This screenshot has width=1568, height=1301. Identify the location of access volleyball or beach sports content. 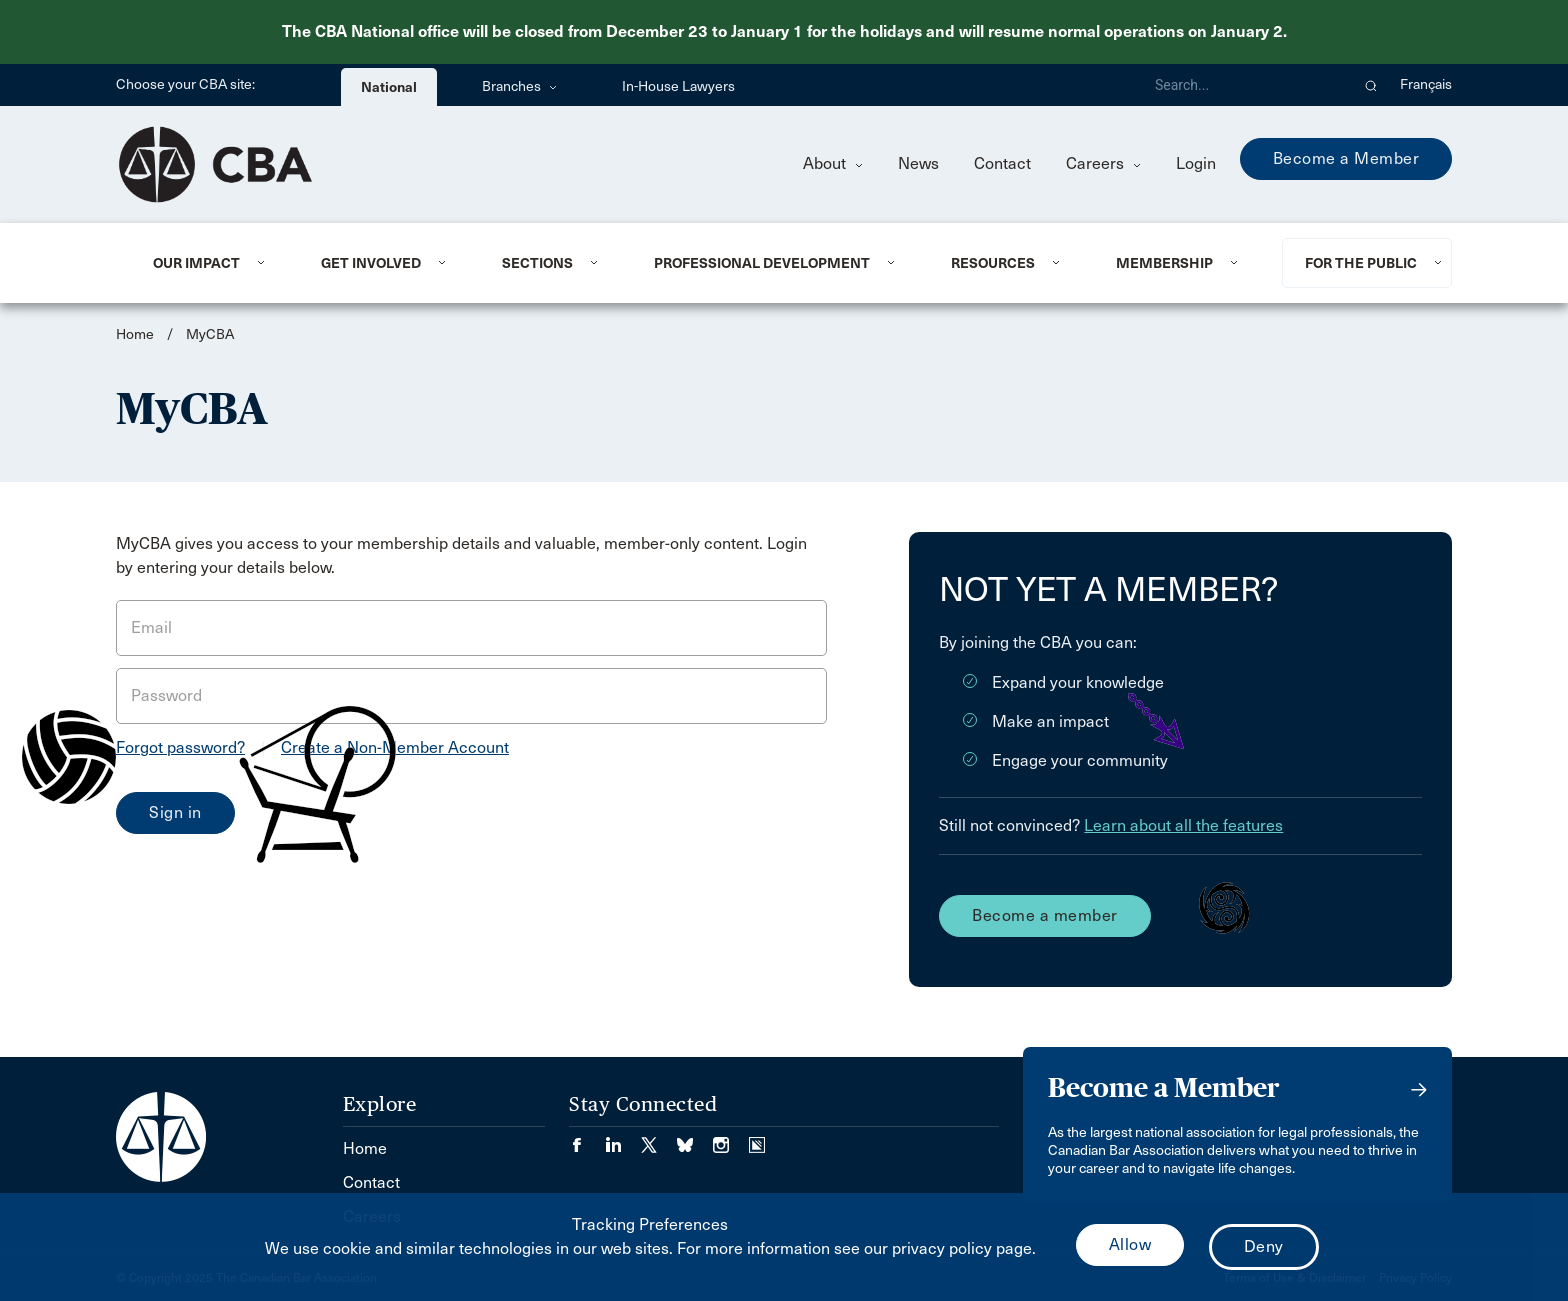
(69, 757).